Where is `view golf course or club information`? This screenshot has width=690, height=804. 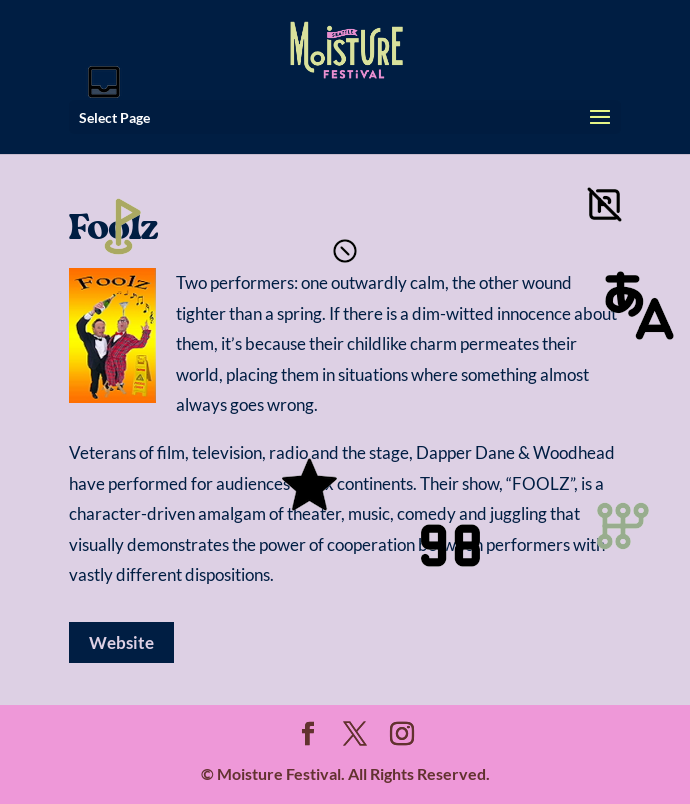 view golf course or club information is located at coordinates (118, 226).